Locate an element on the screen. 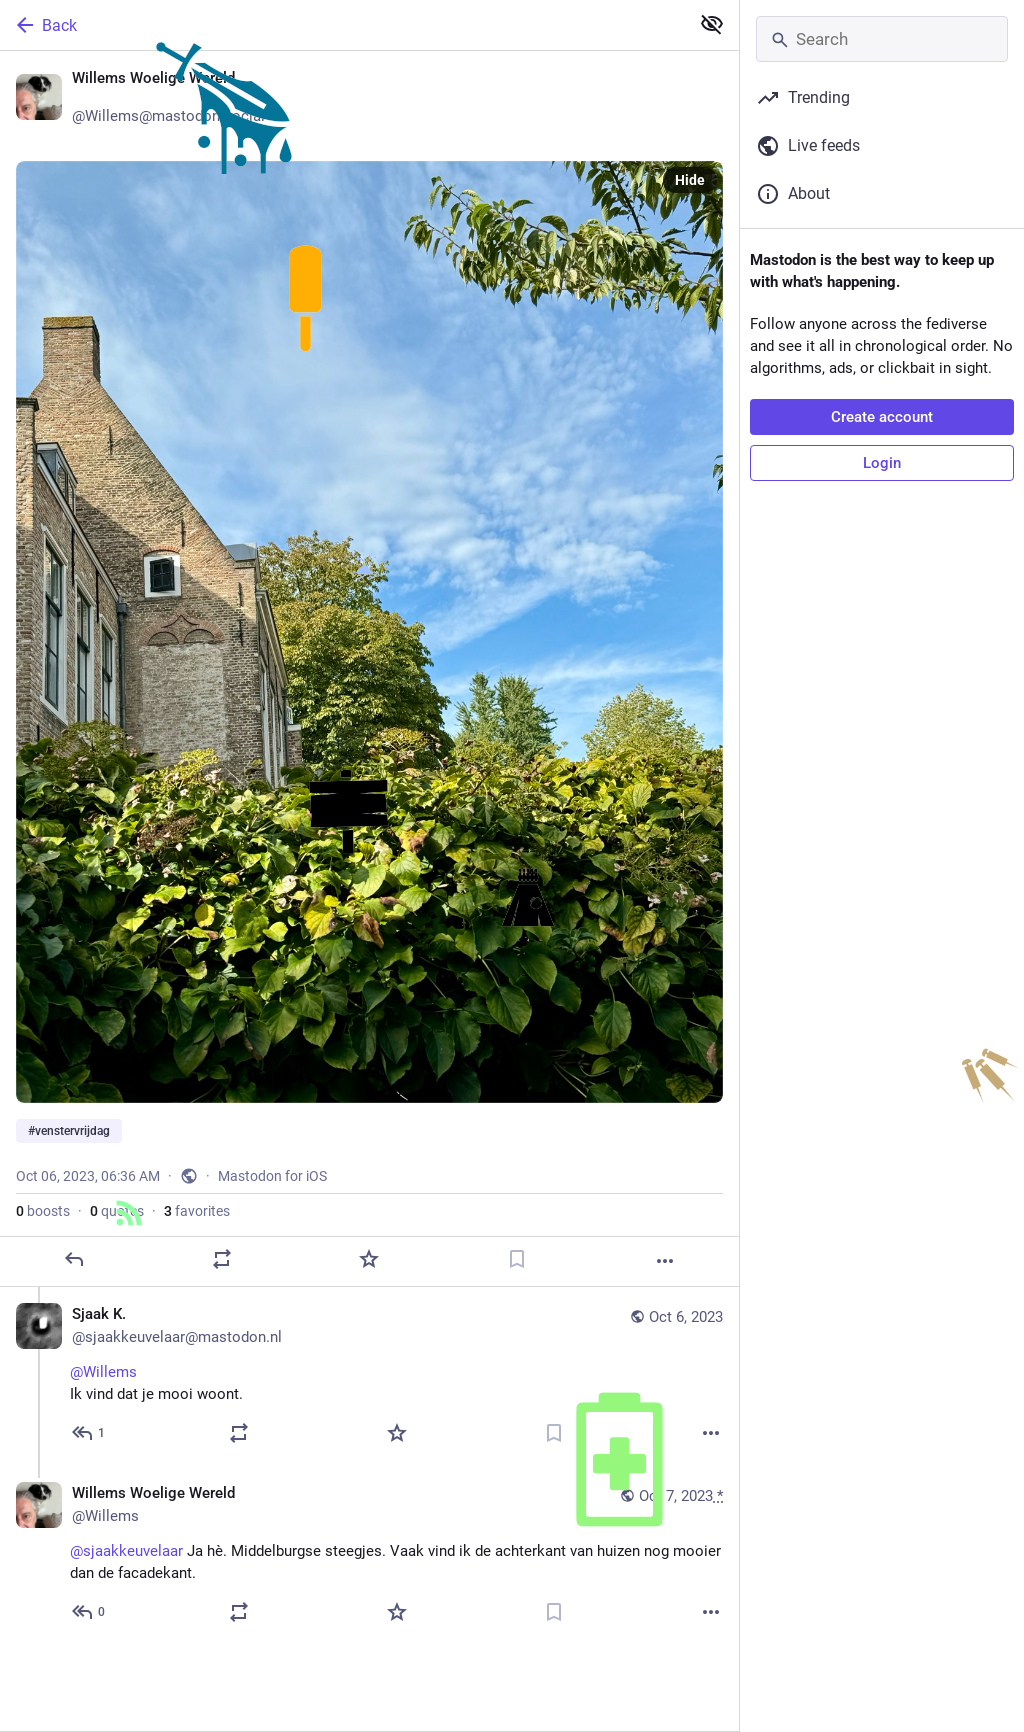 The image size is (1024, 1732). view in-game signpost or hint is located at coordinates (349, 809).